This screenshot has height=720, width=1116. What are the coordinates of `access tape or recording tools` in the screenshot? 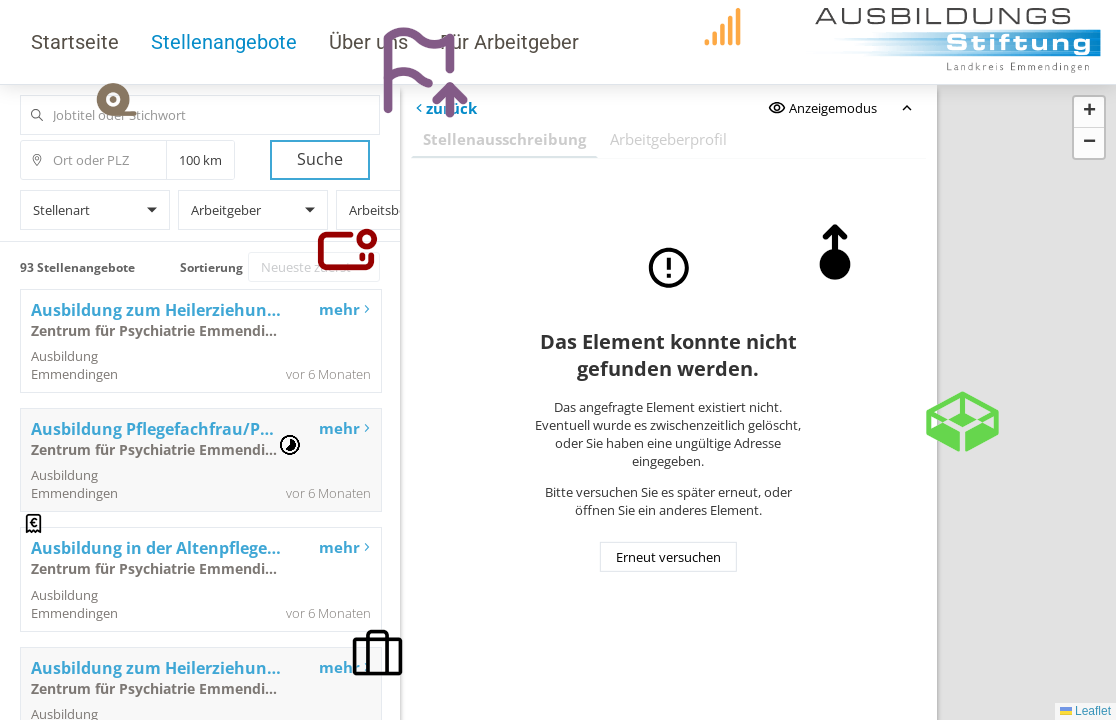 It's located at (115, 99).